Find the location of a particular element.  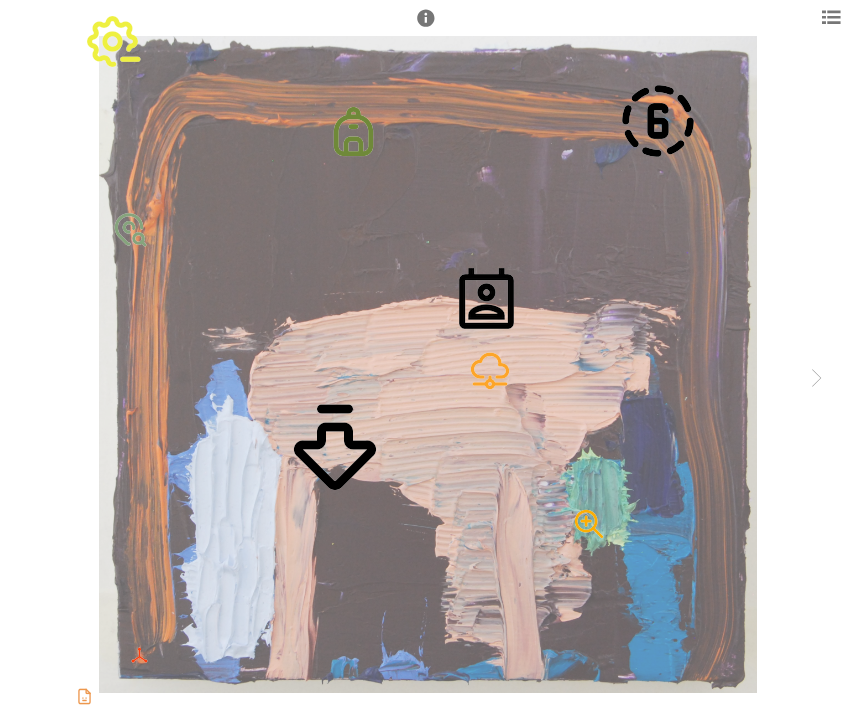

view contact calendar or schedule is located at coordinates (486, 301).